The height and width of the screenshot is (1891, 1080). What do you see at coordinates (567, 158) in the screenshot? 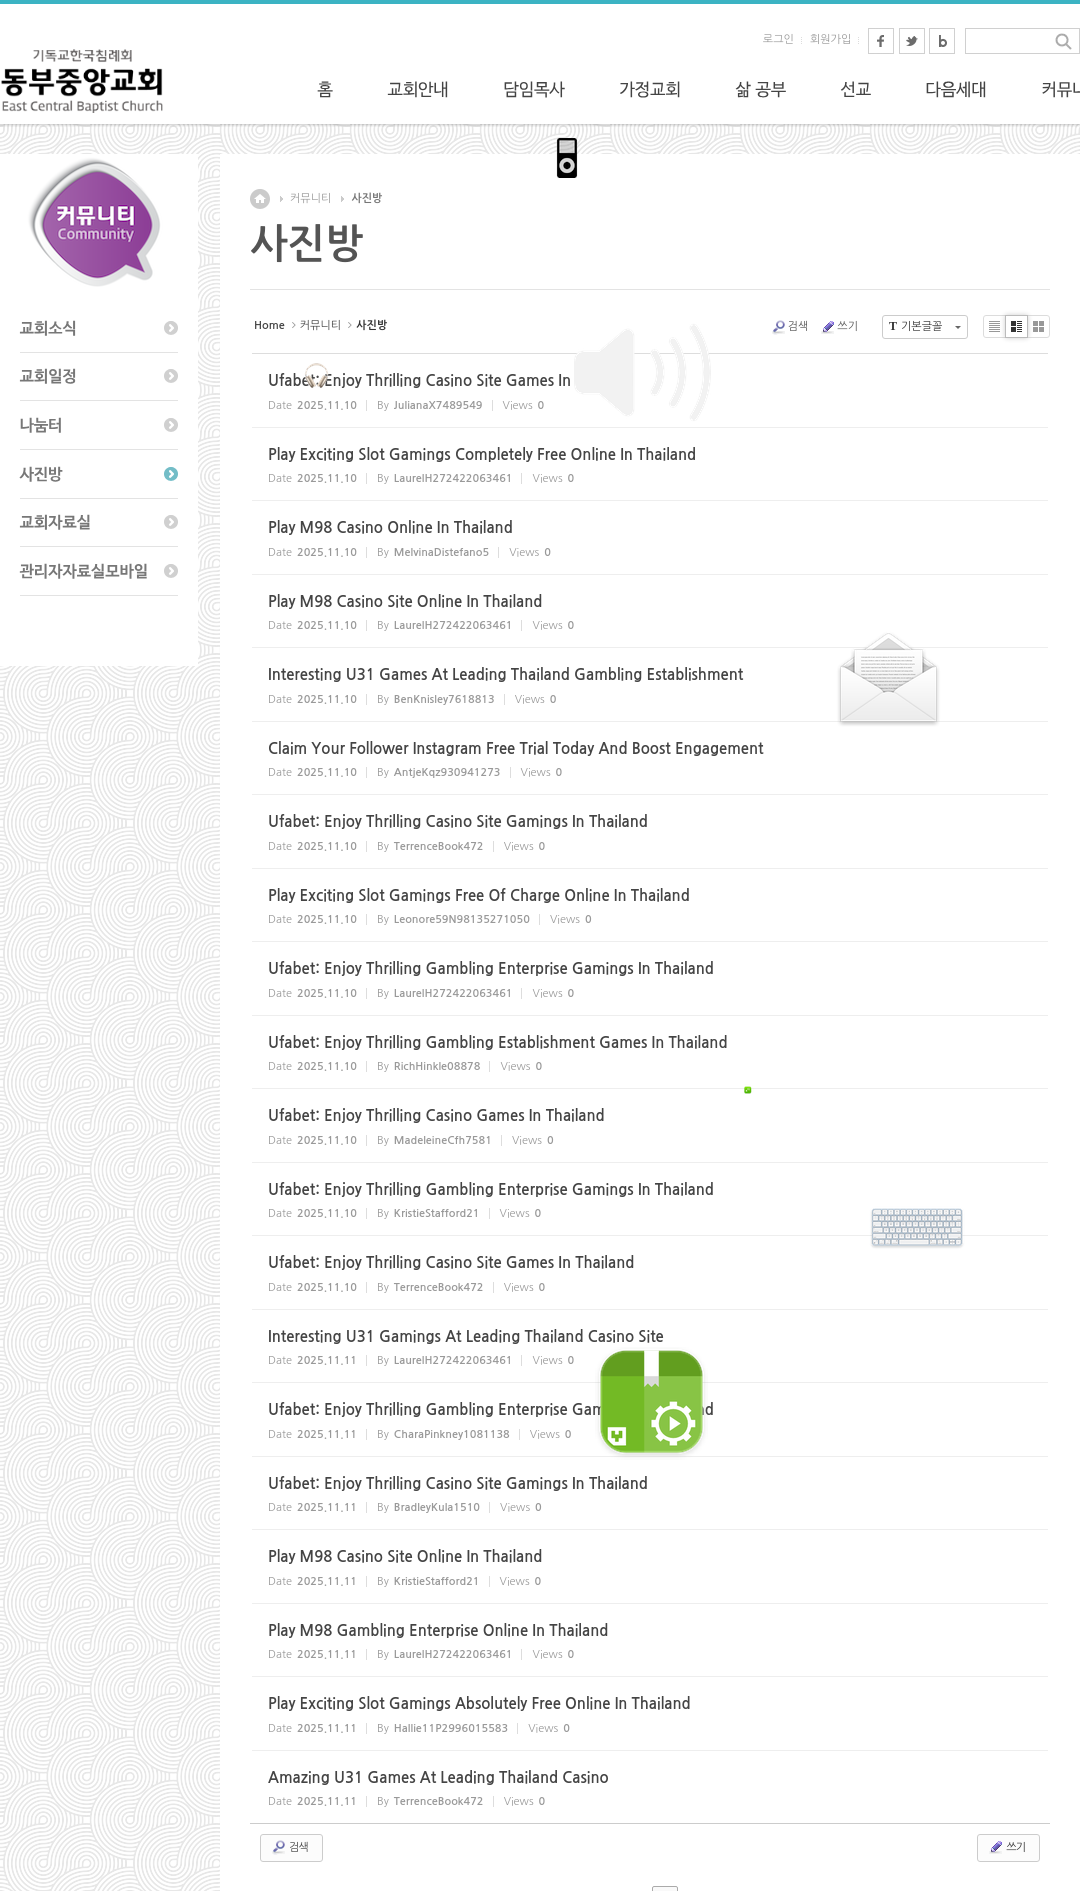
I see `iPod nano device in sidebar` at bounding box center [567, 158].